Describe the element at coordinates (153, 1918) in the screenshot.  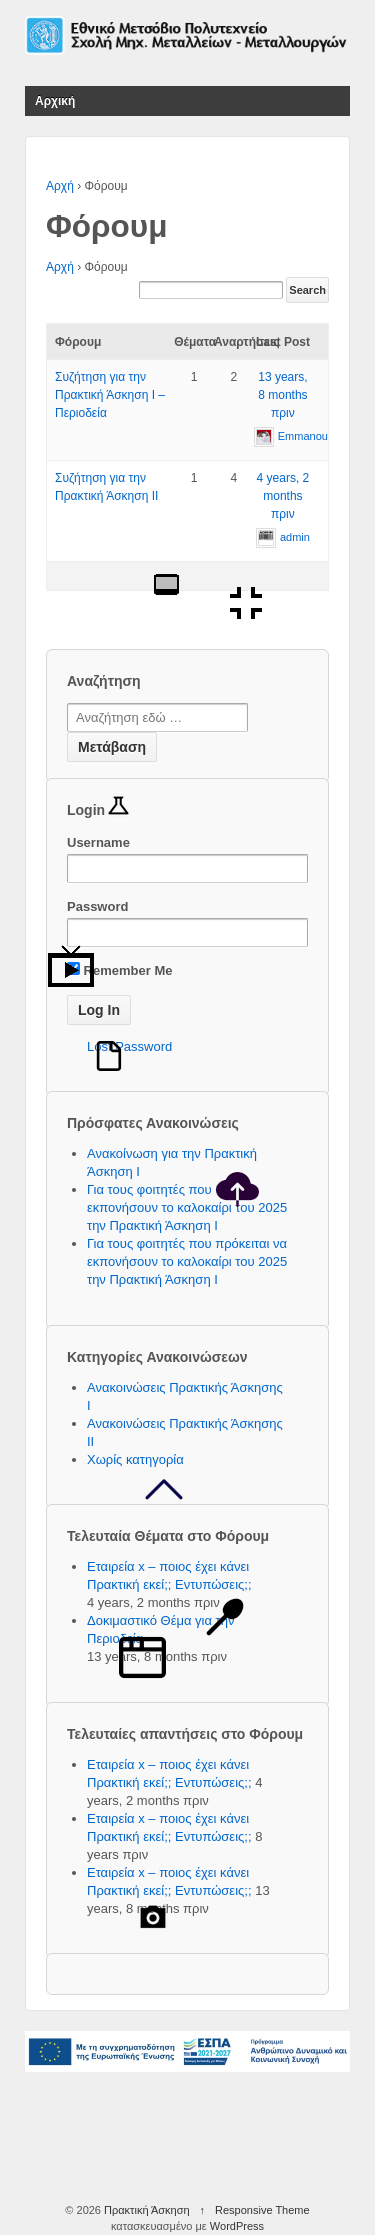
I see `take a photo` at that location.